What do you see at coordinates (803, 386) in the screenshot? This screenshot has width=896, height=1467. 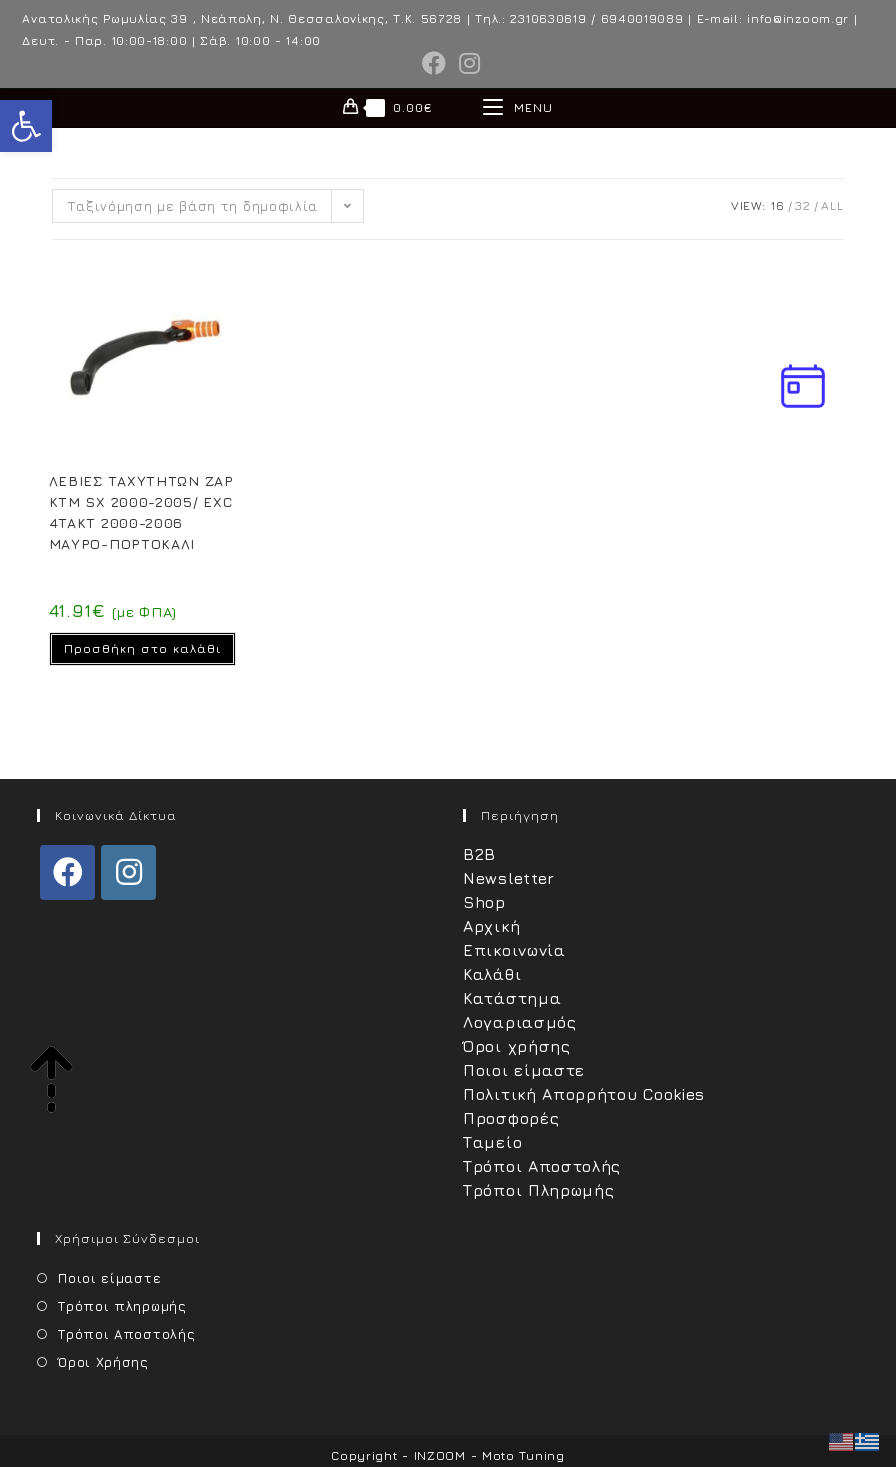 I see `view today's date or events` at bounding box center [803, 386].